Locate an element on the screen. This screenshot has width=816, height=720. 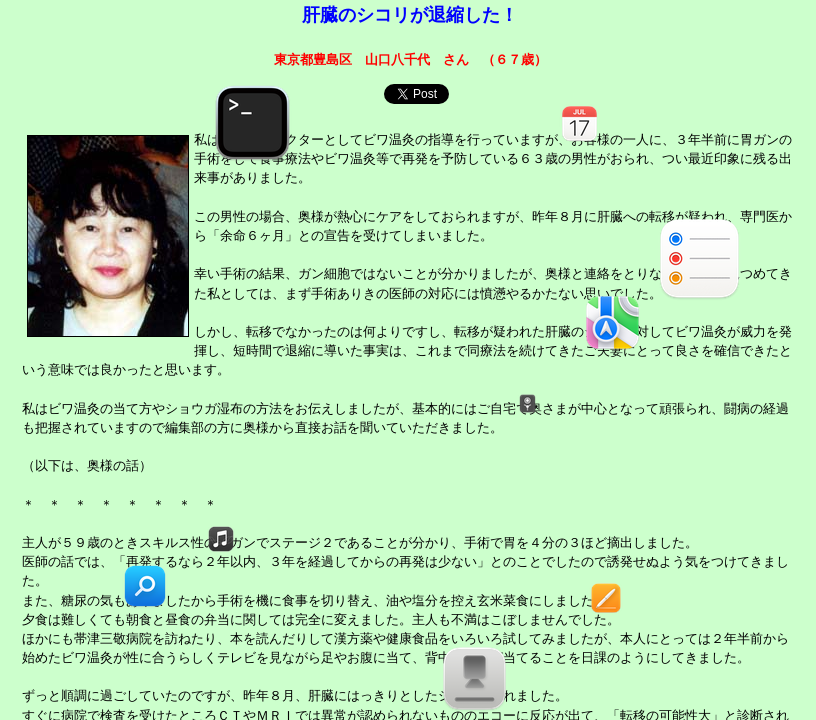
open search settings or preferences is located at coordinates (145, 586).